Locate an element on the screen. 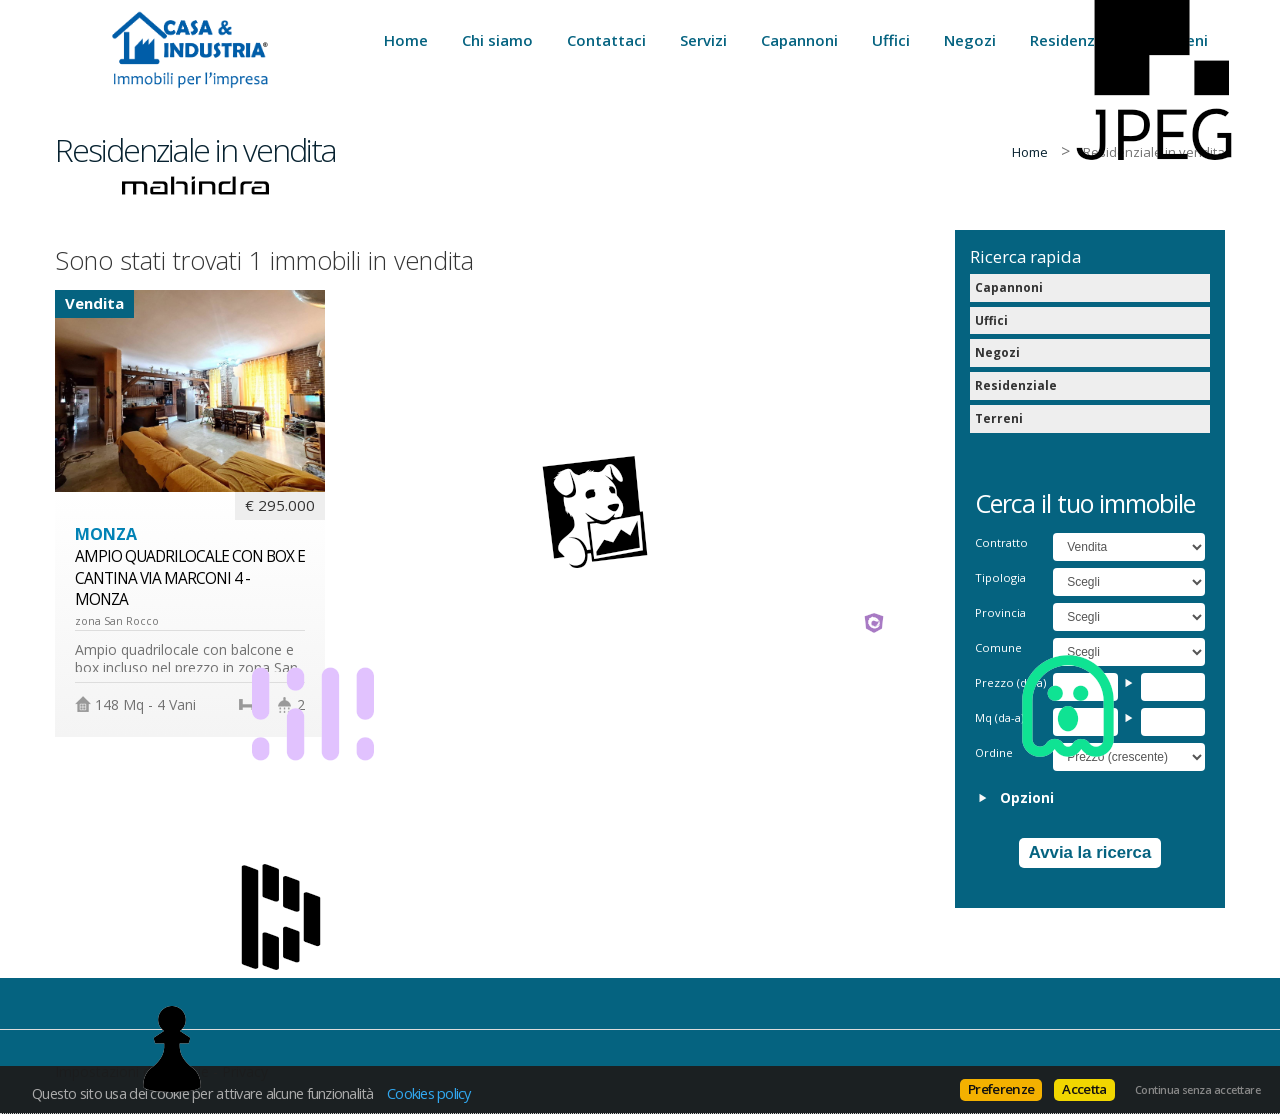  ngrx state management library logo is located at coordinates (874, 623).